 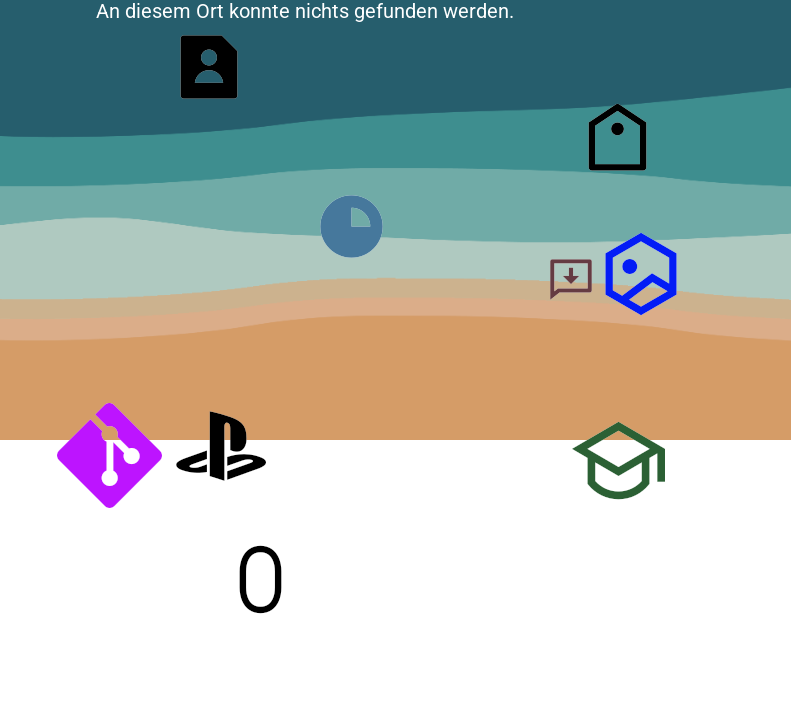 What do you see at coordinates (571, 278) in the screenshot?
I see `download chat history` at bounding box center [571, 278].